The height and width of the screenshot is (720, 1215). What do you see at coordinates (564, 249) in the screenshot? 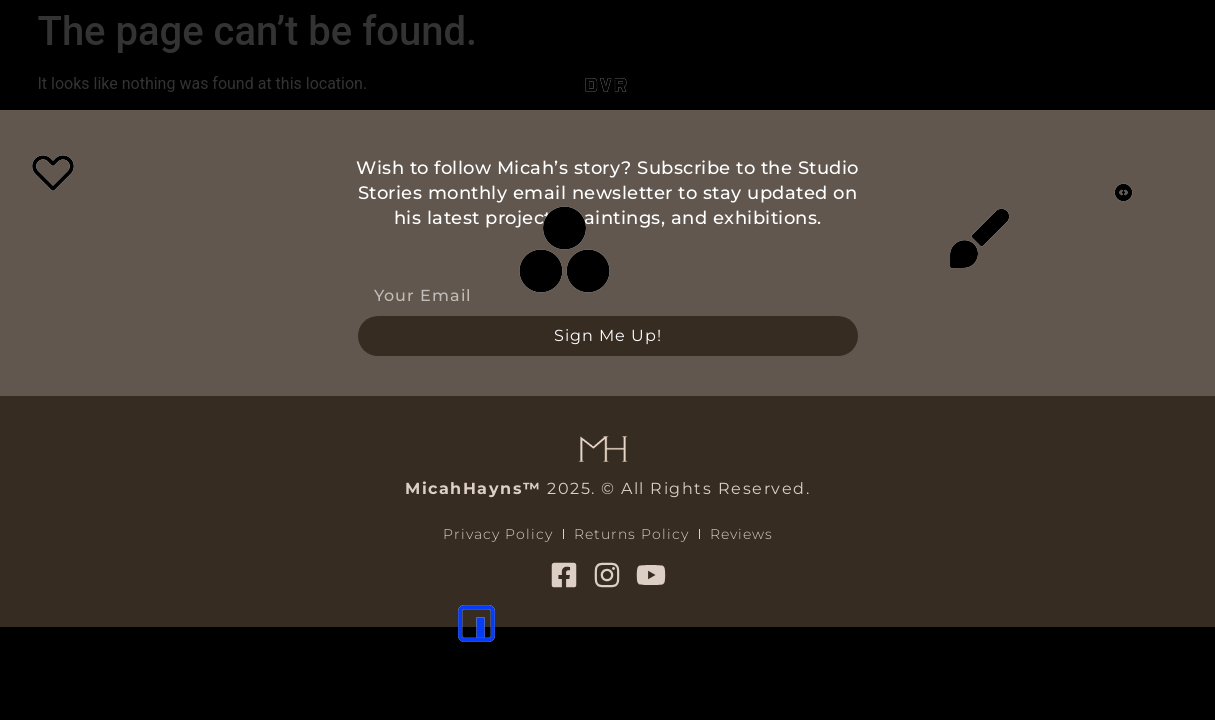
I see `view connected accounts or integrations` at bounding box center [564, 249].